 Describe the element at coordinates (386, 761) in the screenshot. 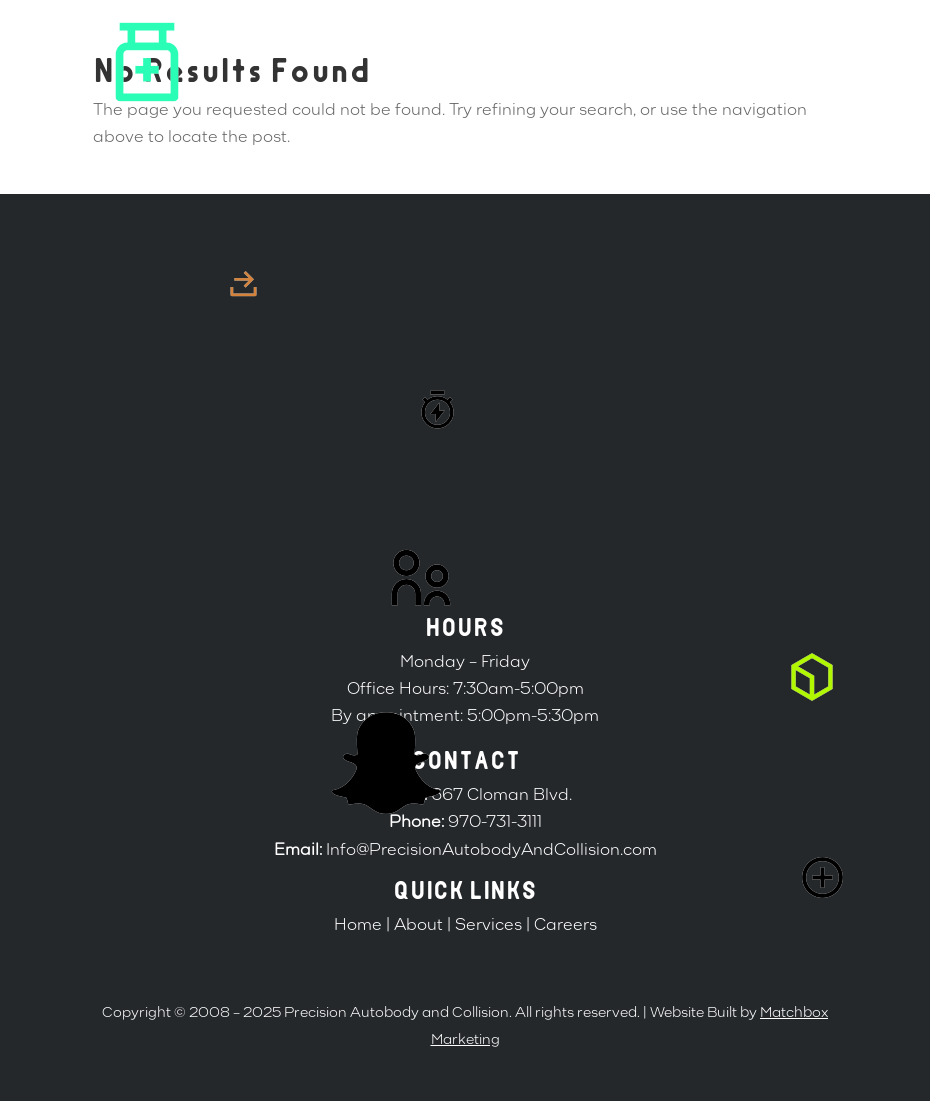

I see `open Snapchat app` at that location.